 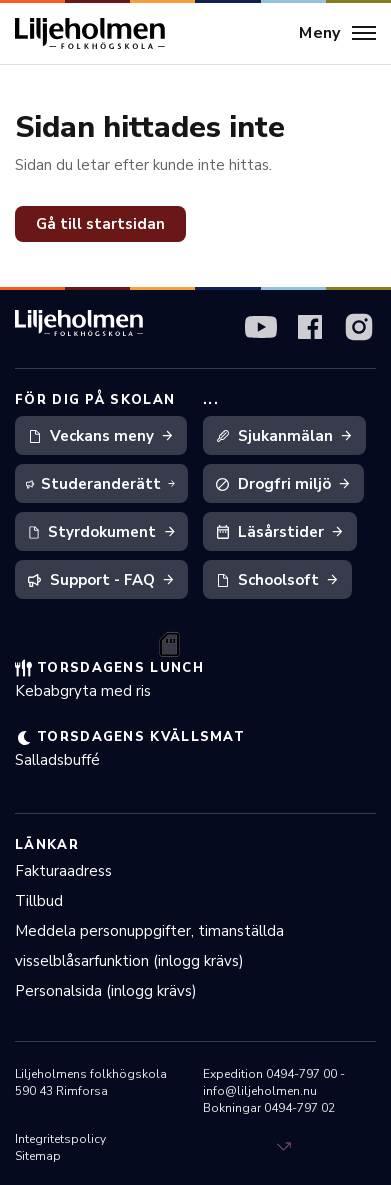 I want to click on reply to a message, so click(x=284, y=1146).